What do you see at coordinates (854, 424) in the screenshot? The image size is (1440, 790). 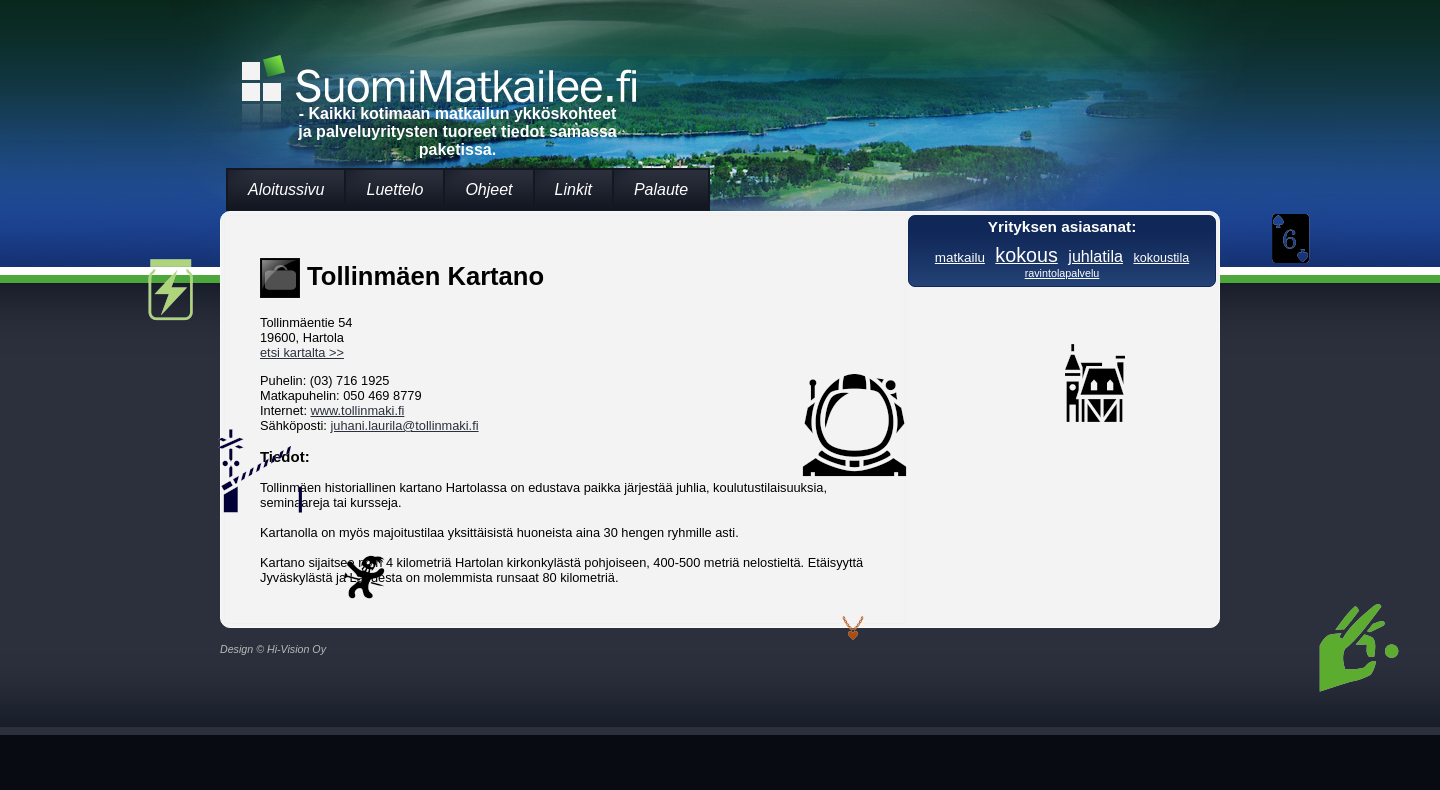 I see `access space or astronaut-themed content` at bounding box center [854, 424].